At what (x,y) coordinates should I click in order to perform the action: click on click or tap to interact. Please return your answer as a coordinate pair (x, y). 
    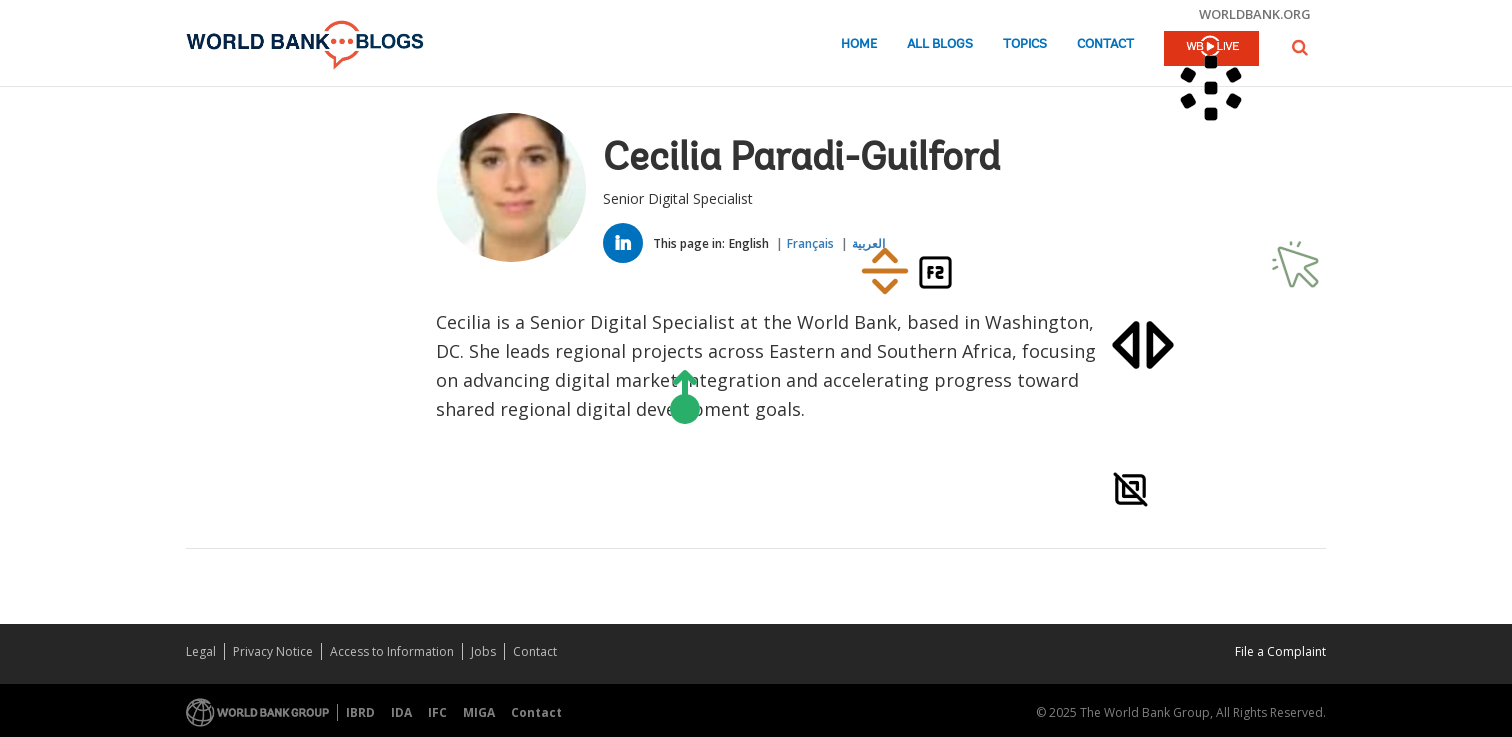
    Looking at the image, I should click on (1298, 267).